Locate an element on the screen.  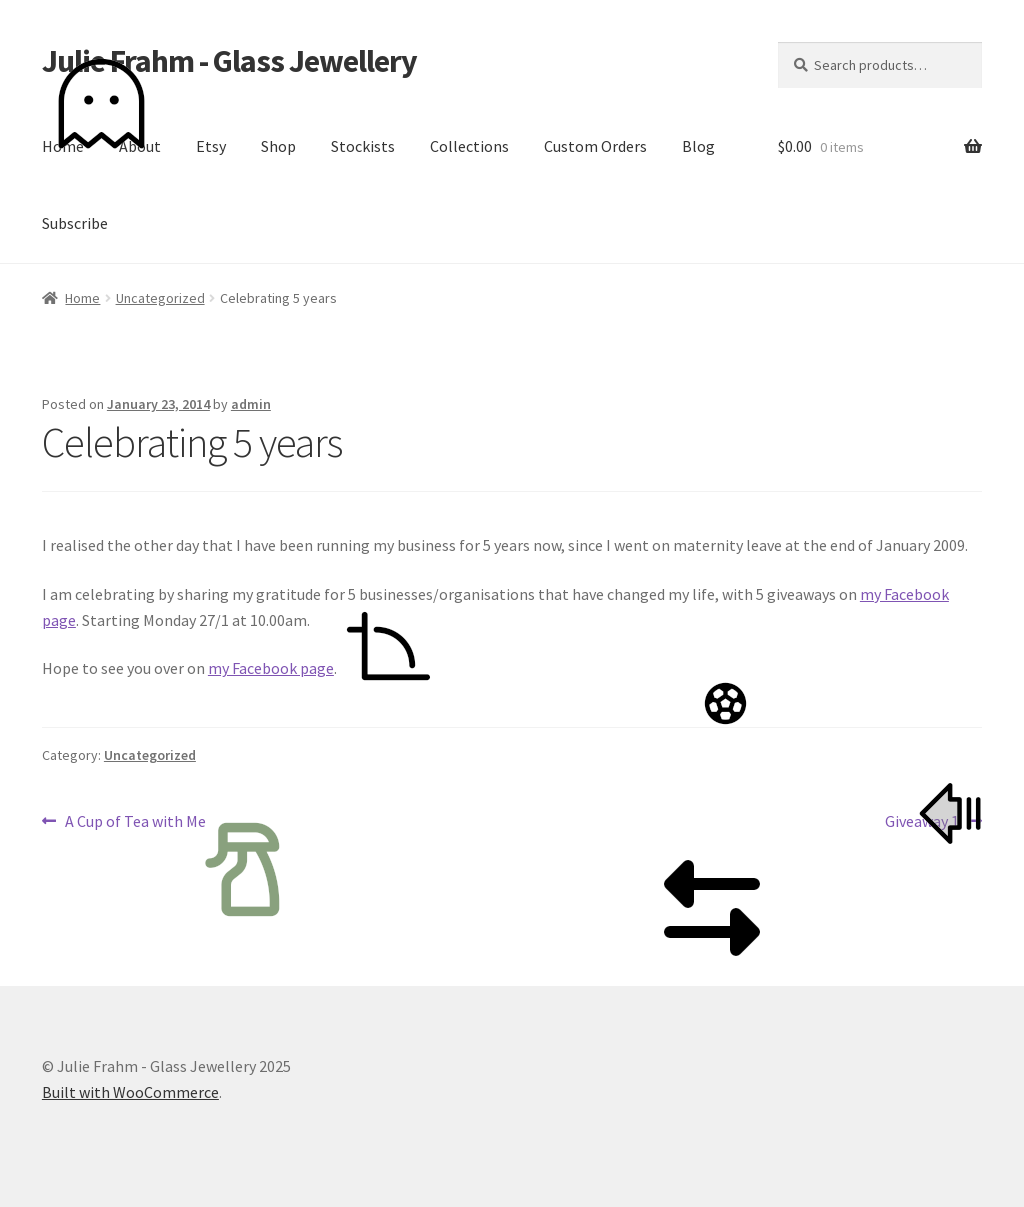
toggle ghost mode or invisible status is located at coordinates (101, 105).